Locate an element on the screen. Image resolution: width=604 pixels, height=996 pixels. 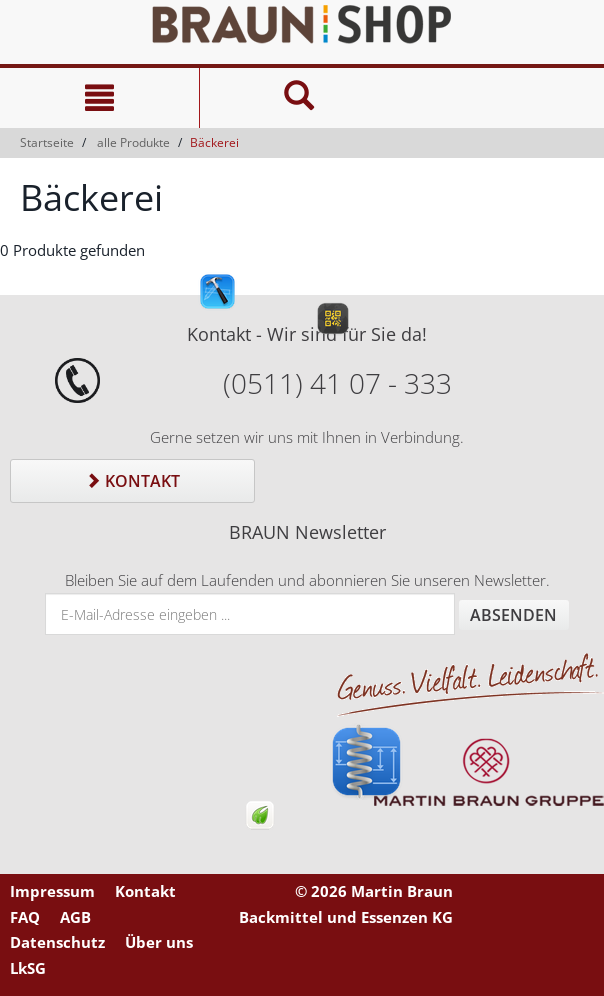
configure web browser identification settings is located at coordinates (333, 319).